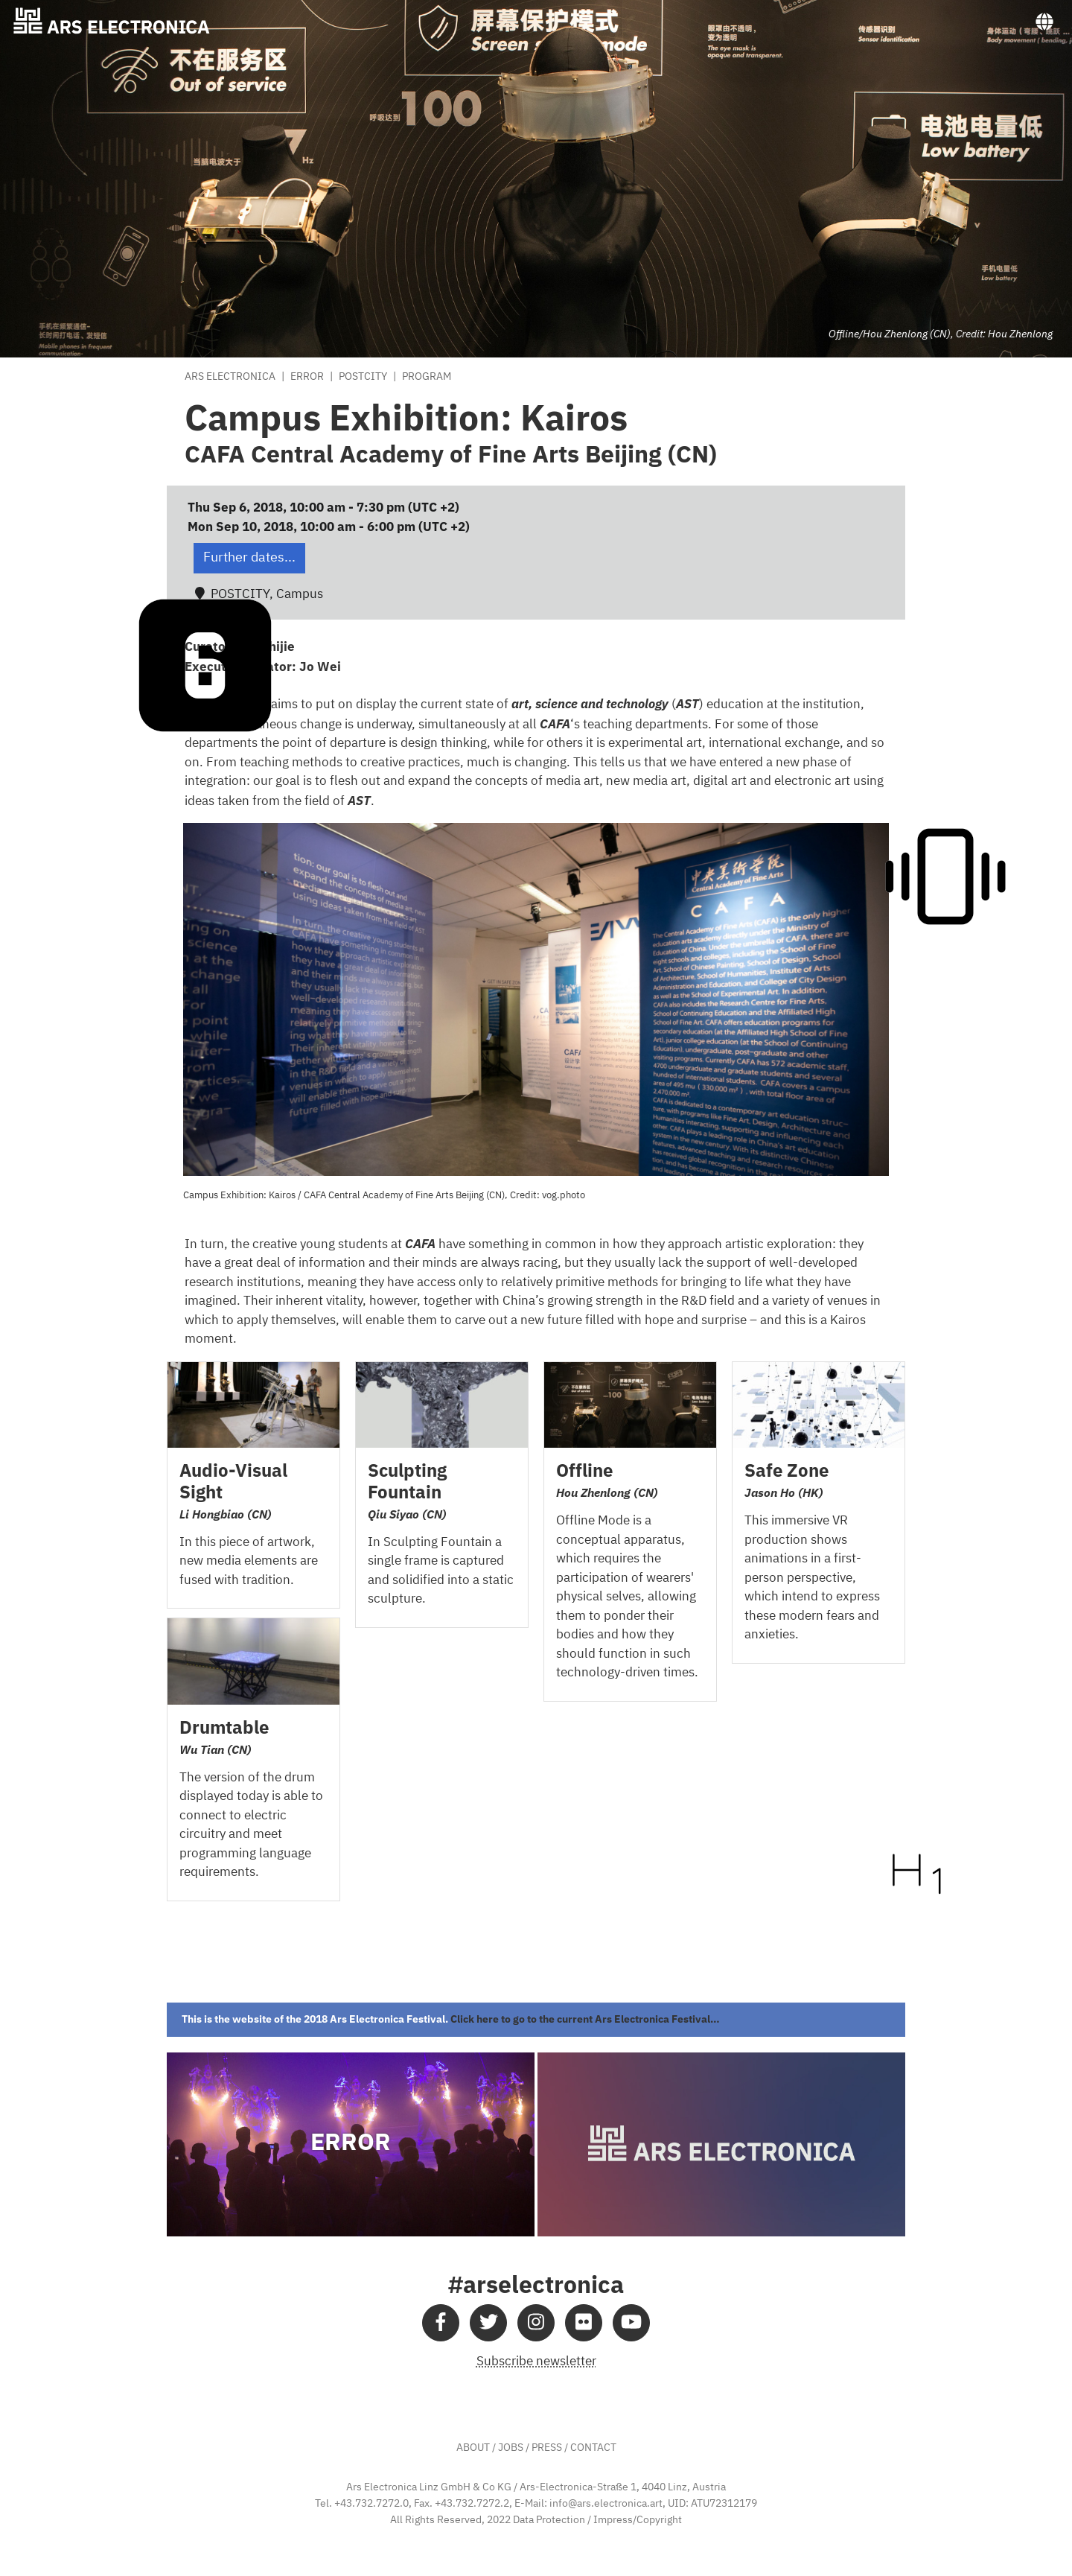  What do you see at coordinates (945, 877) in the screenshot?
I see `enable vibrate mode on your device` at bounding box center [945, 877].